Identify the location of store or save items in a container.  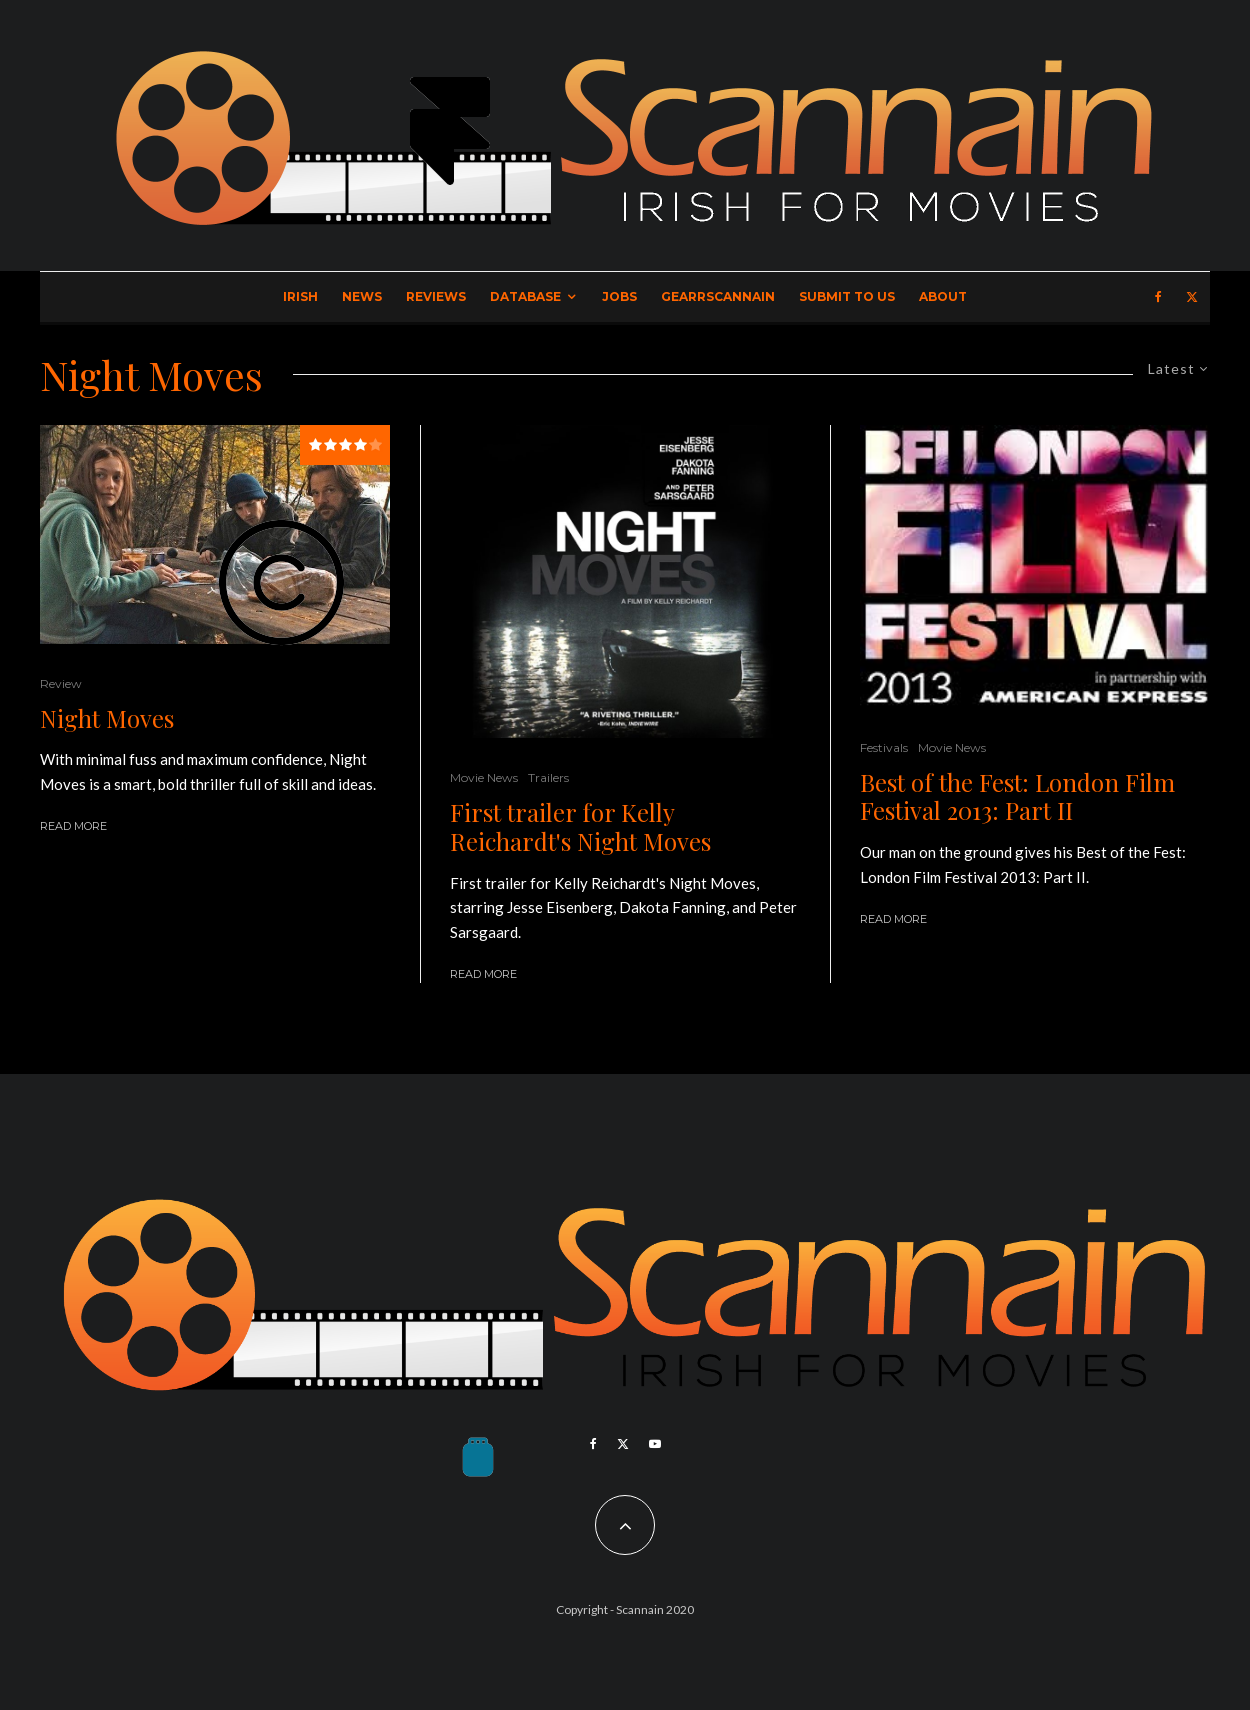
(478, 1457).